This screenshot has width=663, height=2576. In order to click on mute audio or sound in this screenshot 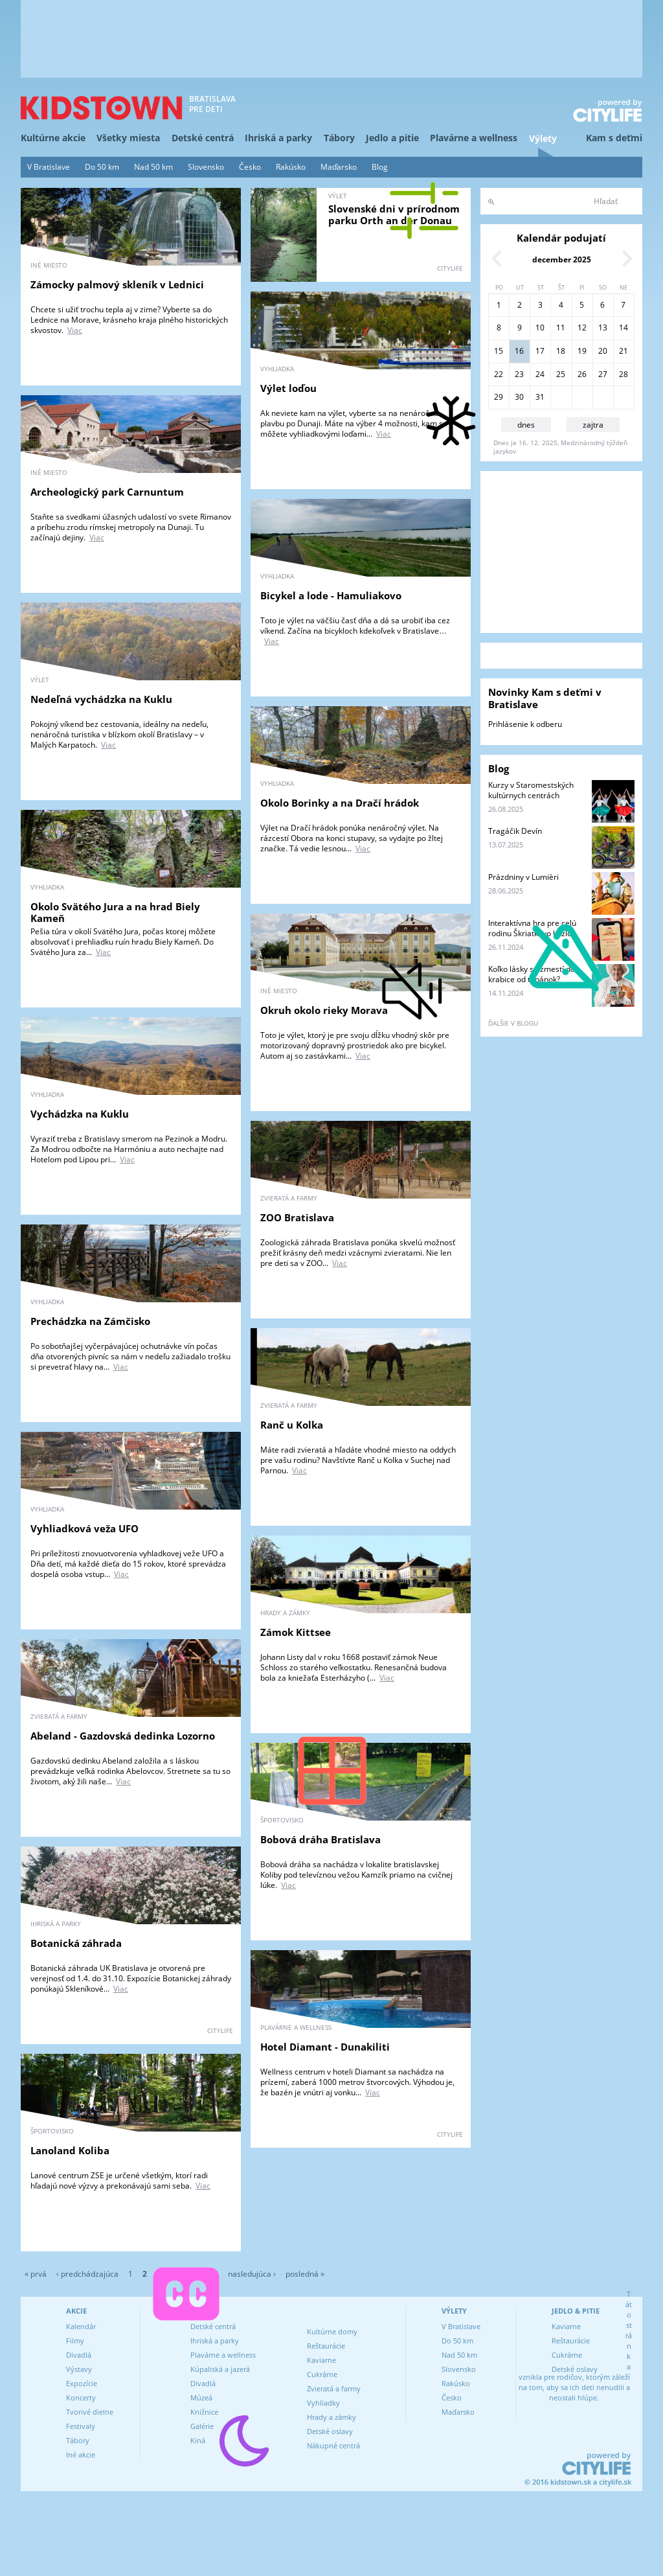, I will do `click(410, 991)`.